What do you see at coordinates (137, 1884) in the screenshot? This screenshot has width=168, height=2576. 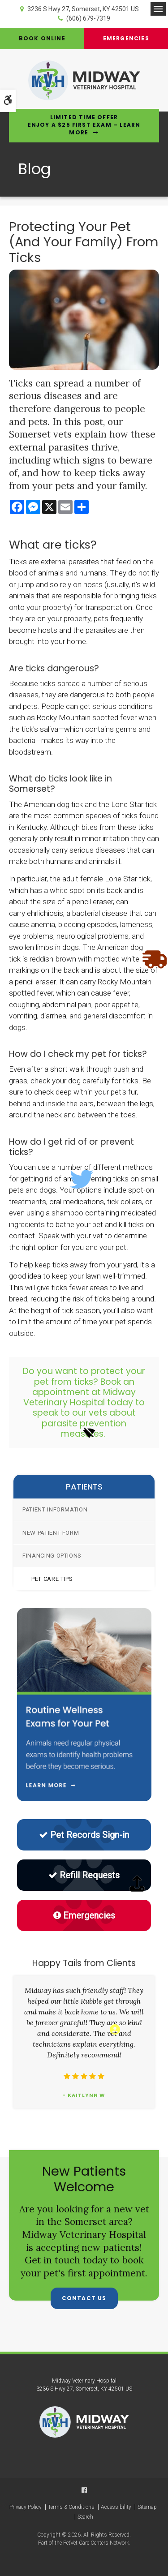 I see `upload a file or document` at bounding box center [137, 1884].